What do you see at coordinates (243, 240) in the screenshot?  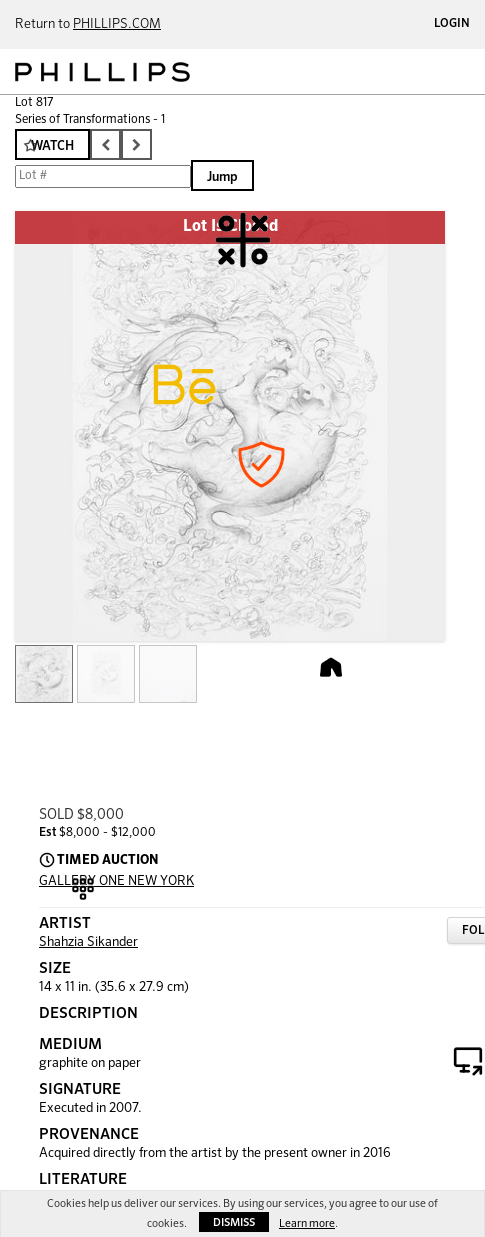 I see `play tic-tac-toe game` at bounding box center [243, 240].